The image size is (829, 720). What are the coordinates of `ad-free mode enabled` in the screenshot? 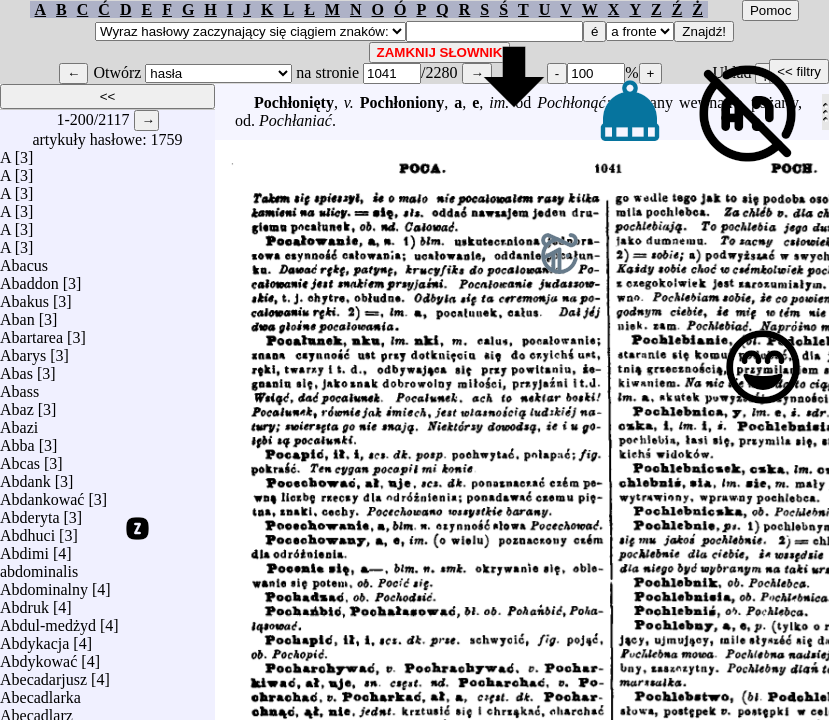 It's located at (747, 113).